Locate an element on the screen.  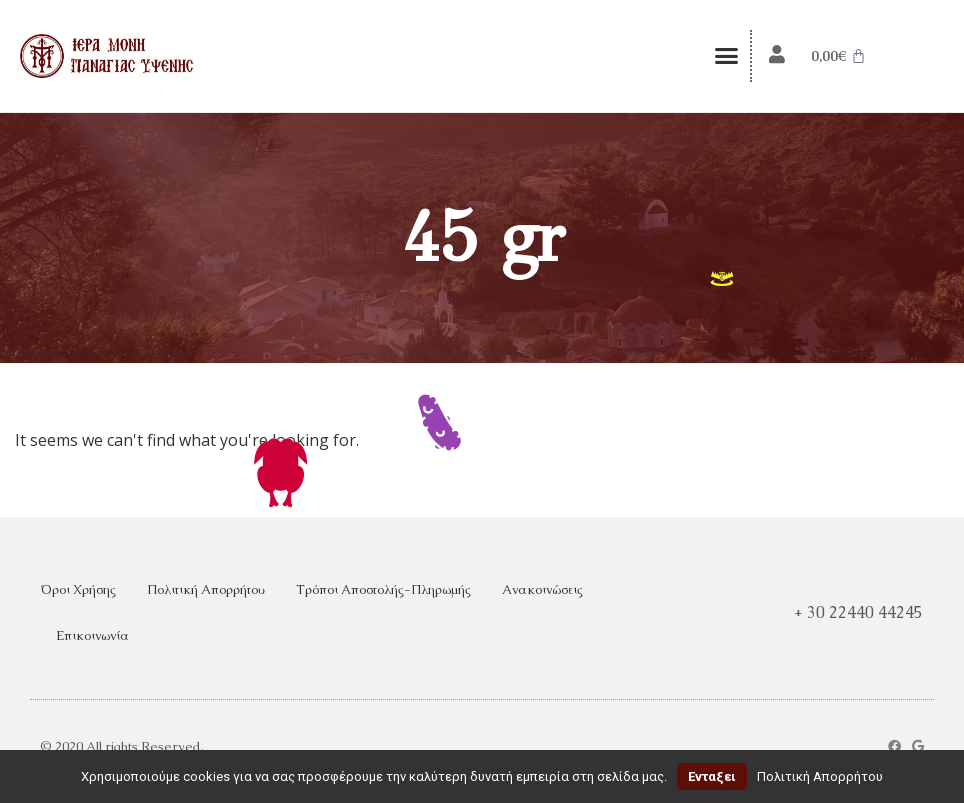
select roast chicken as a food item is located at coordinates (281, 472).